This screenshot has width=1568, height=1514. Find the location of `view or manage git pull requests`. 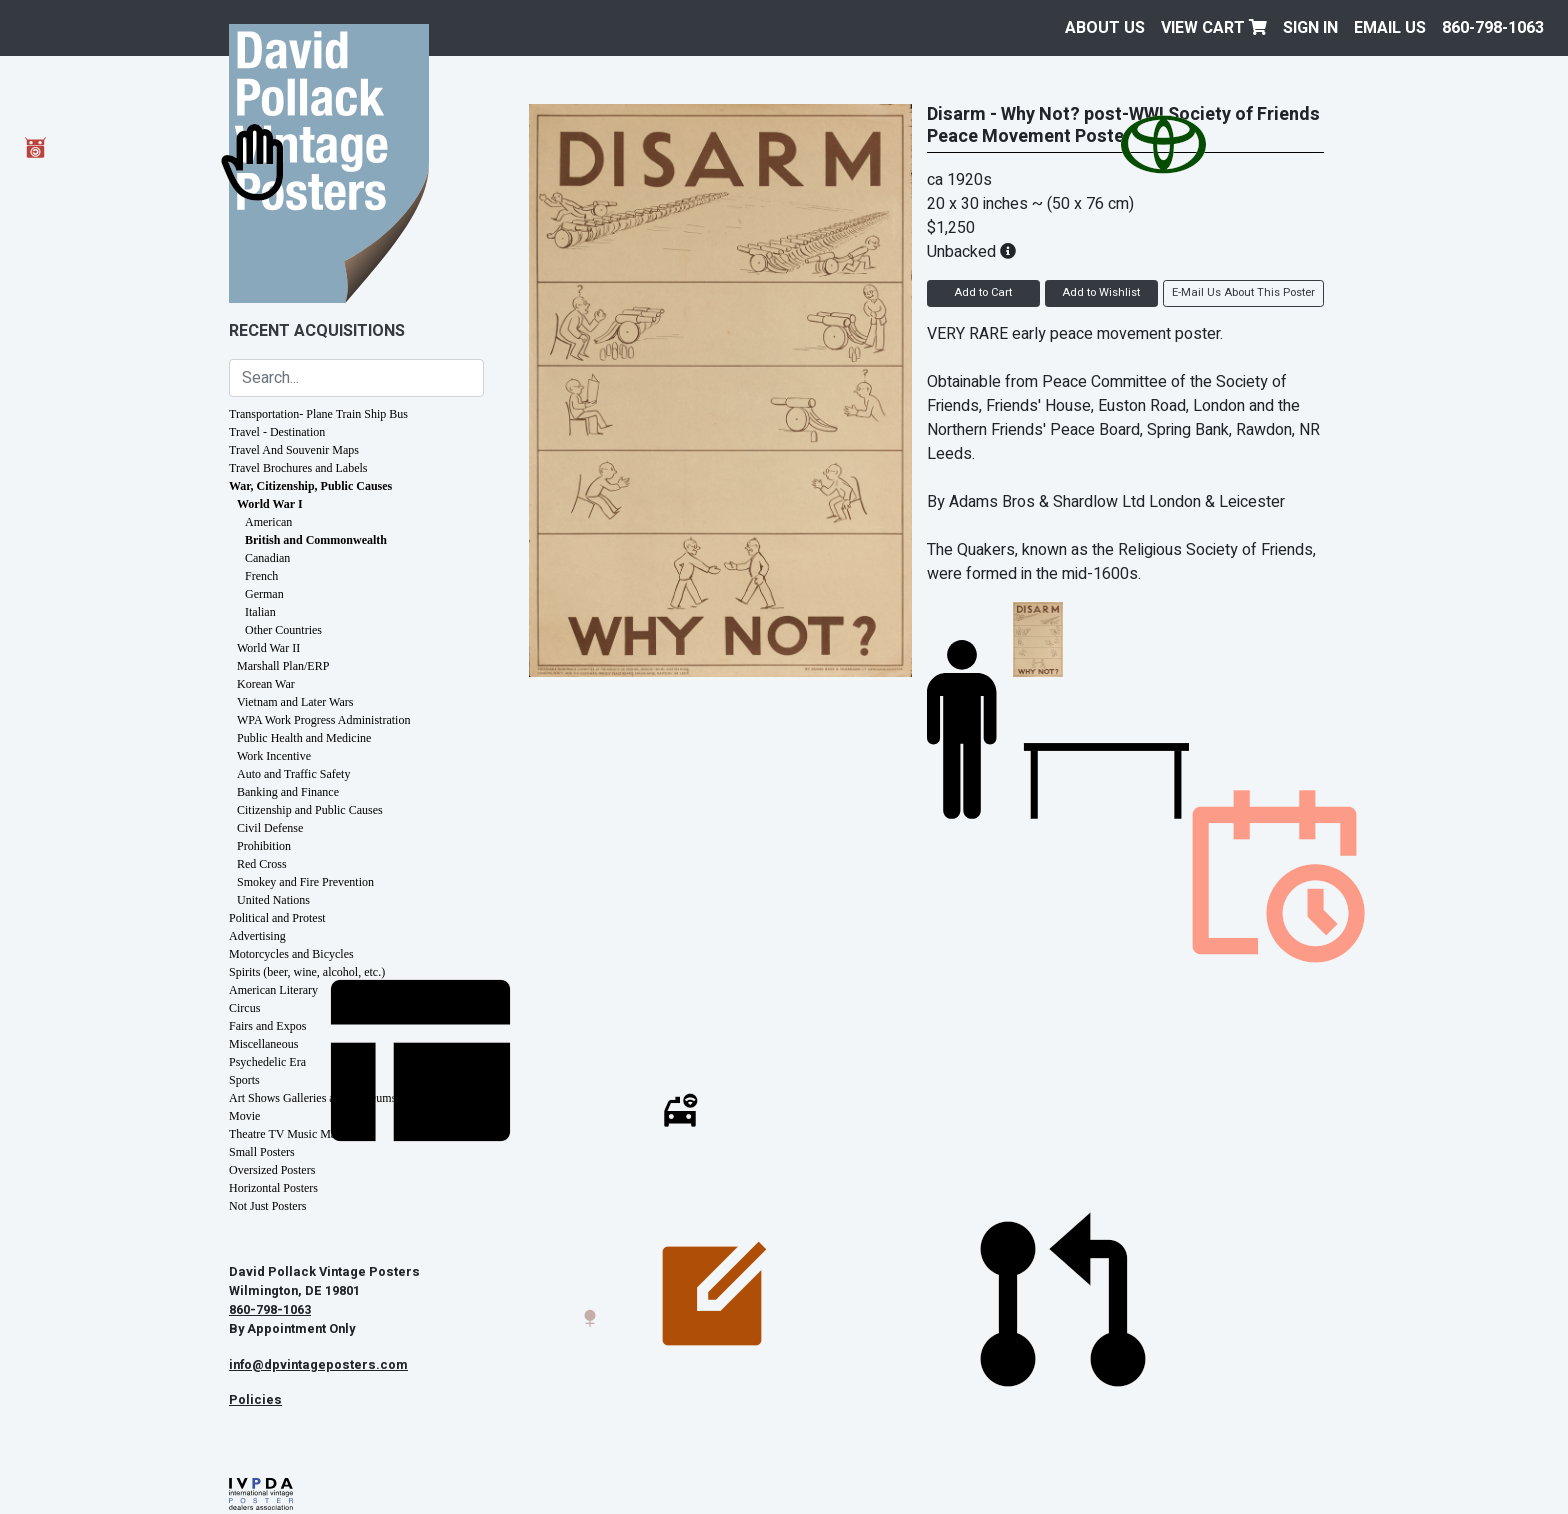

view or manage git pull requests is located at coordinates (1063, 1304).